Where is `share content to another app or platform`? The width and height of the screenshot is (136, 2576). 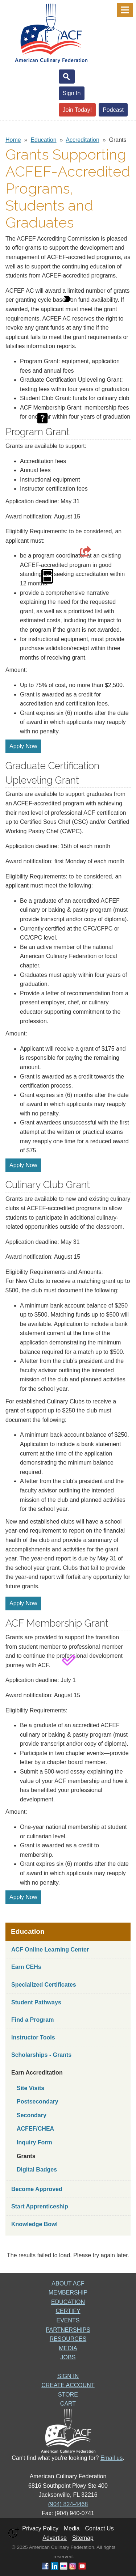 share content to another app or platform is located at coordinates (85, 551).